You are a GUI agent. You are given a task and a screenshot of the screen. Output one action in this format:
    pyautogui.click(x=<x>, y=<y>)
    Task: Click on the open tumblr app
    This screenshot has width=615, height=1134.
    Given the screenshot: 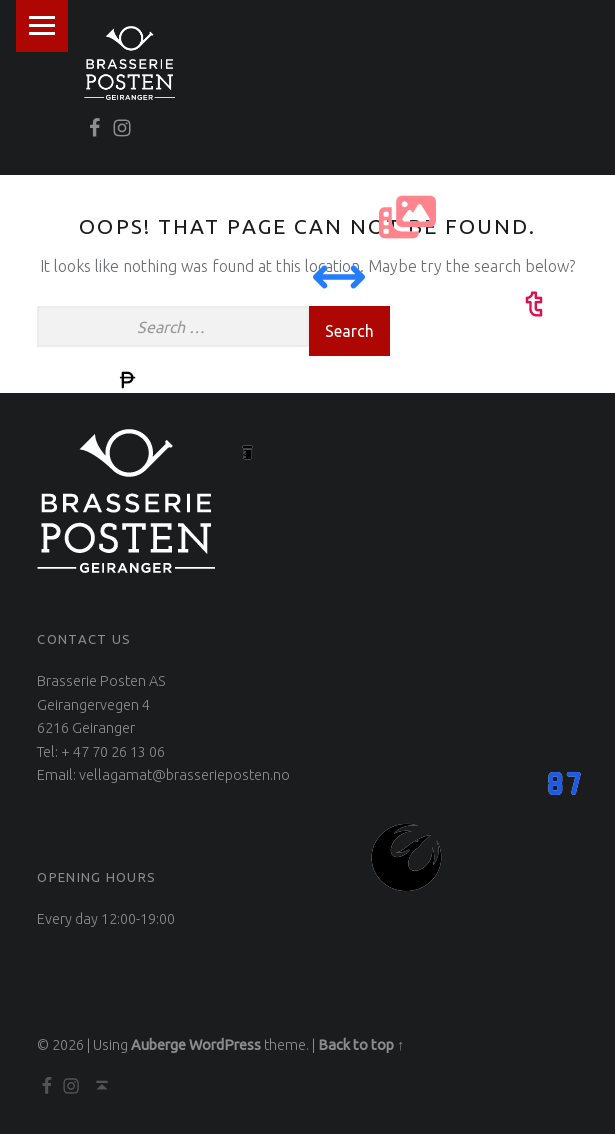 What is the action you would take?
    pyautogui.click(x=534, y=304)
    